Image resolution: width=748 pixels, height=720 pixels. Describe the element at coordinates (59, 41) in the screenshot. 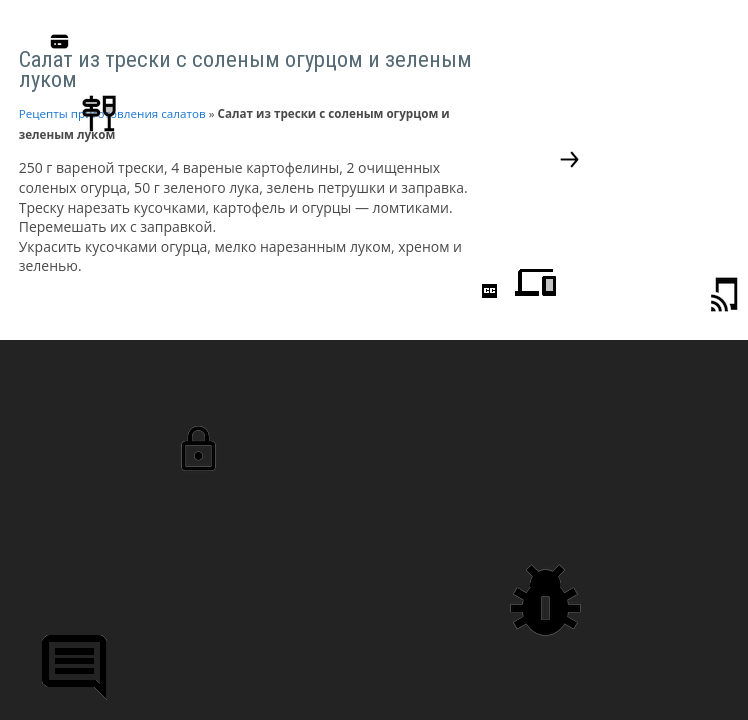

I see `manage payment methods` at that location.